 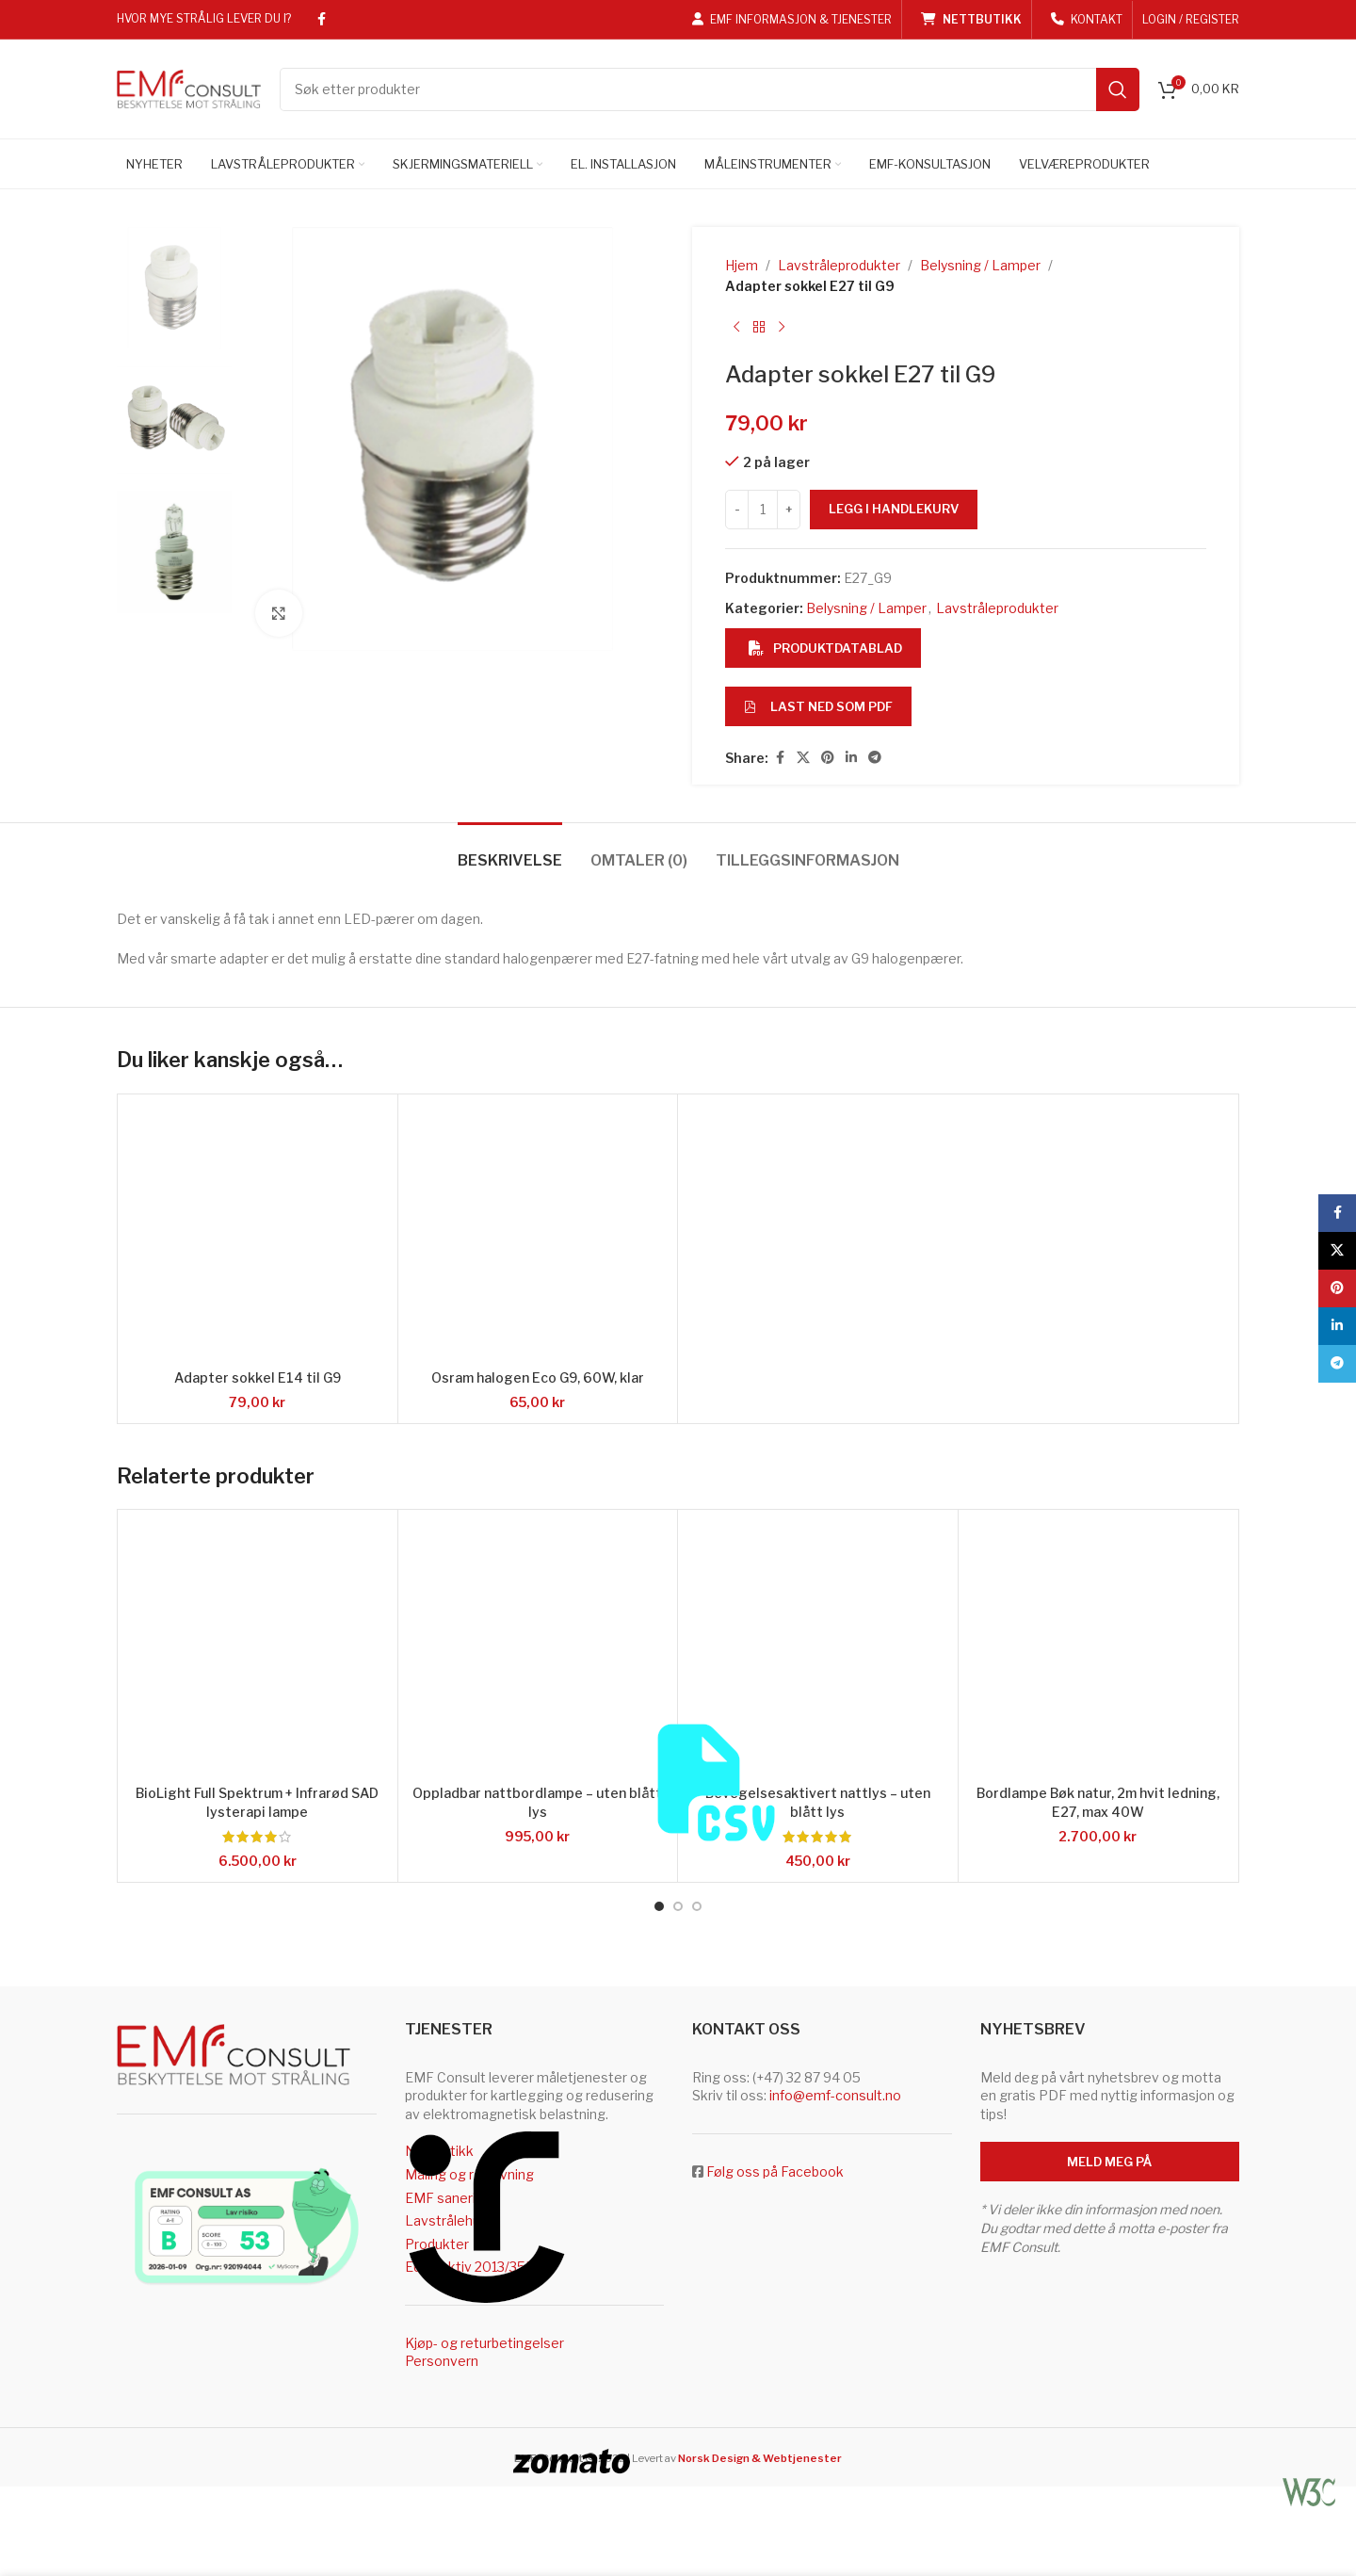 I want to click on world wide web consortium (w3c) logo, so click(x=1309, y=2491).